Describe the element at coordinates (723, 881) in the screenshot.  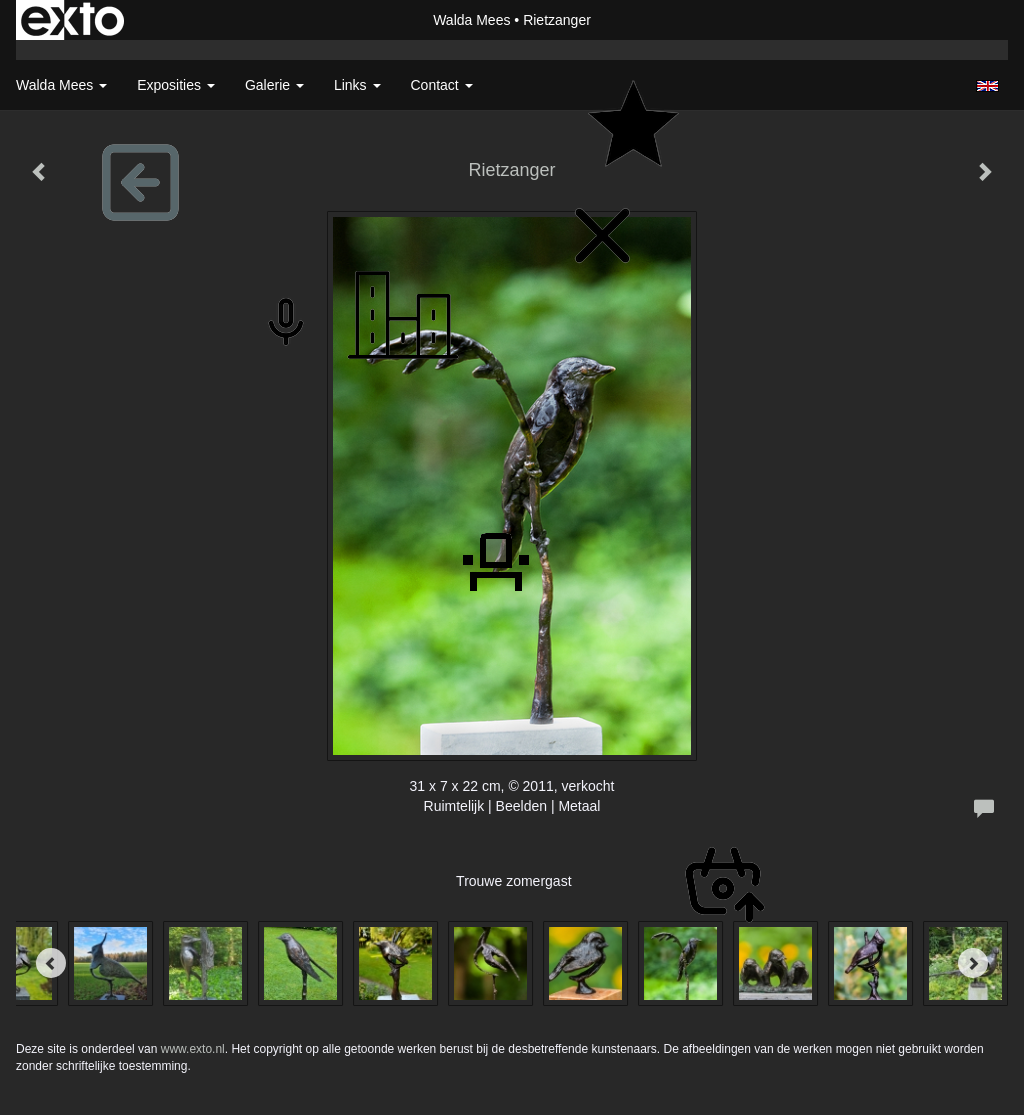
I see `upload items from your basket` at that location.